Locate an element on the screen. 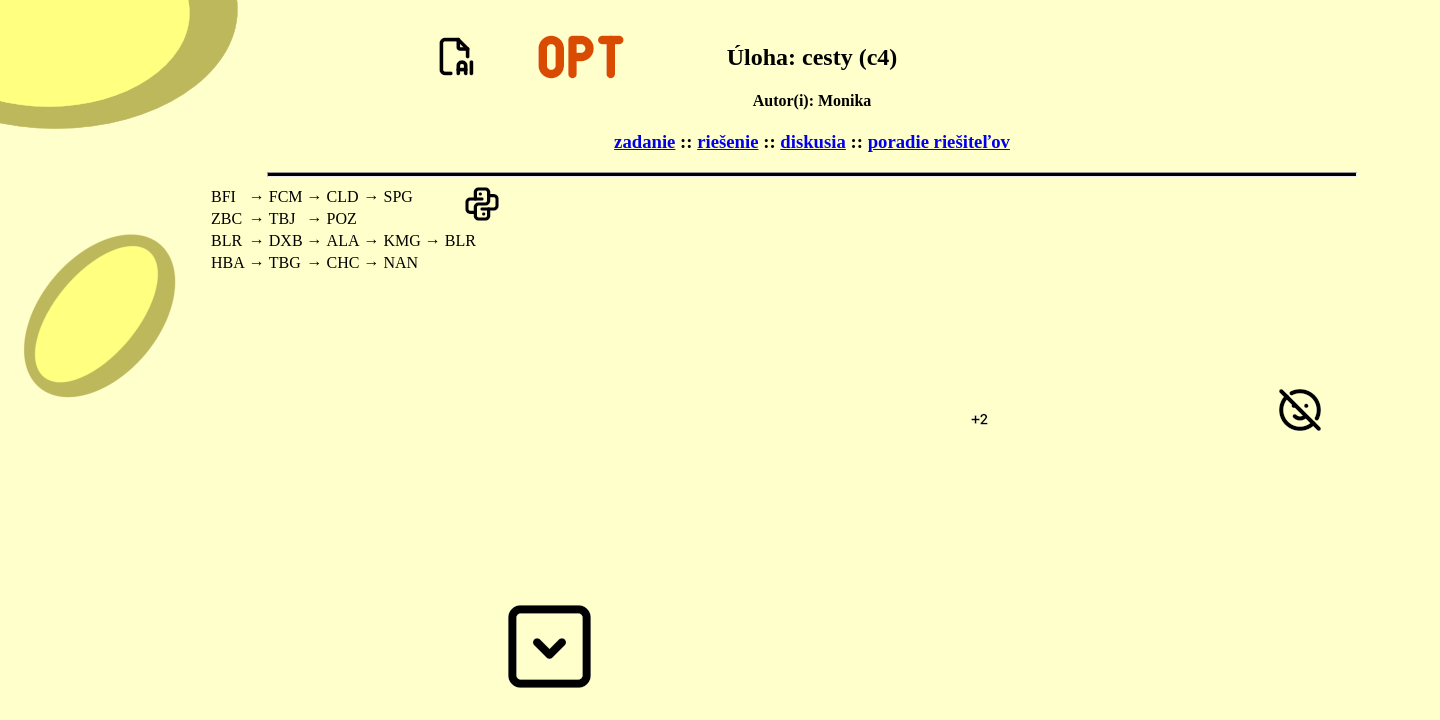 The height and width of the screenshot is (720, 1440). open a dropdown menu is located at coordinates (549, 646).